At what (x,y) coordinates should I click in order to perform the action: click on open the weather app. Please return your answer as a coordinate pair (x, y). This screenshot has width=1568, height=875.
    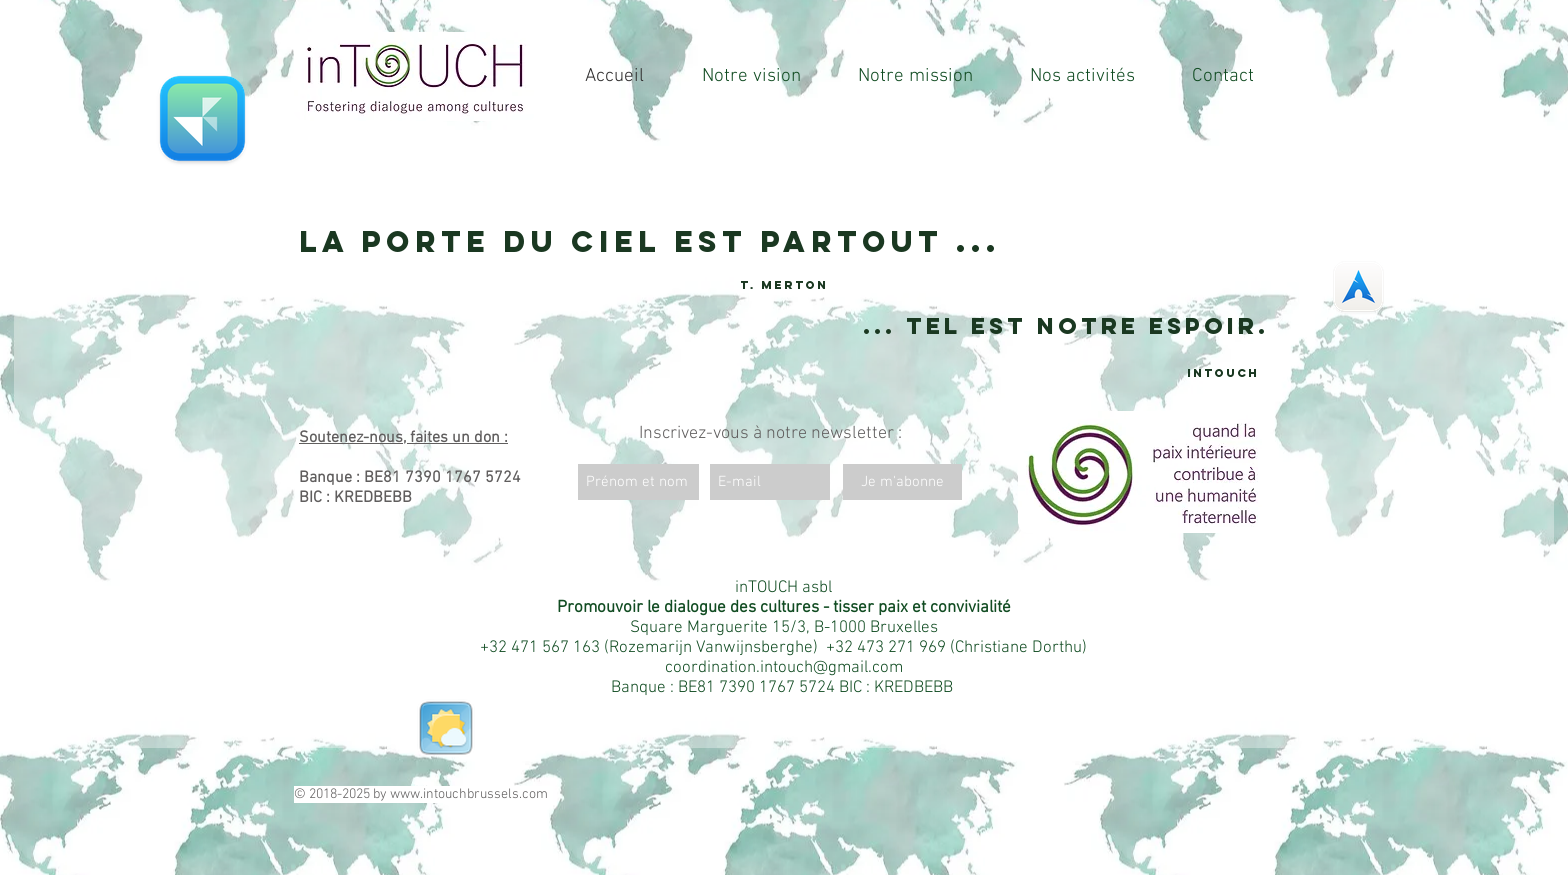
    Looking at the image, I should click on (446, 728).